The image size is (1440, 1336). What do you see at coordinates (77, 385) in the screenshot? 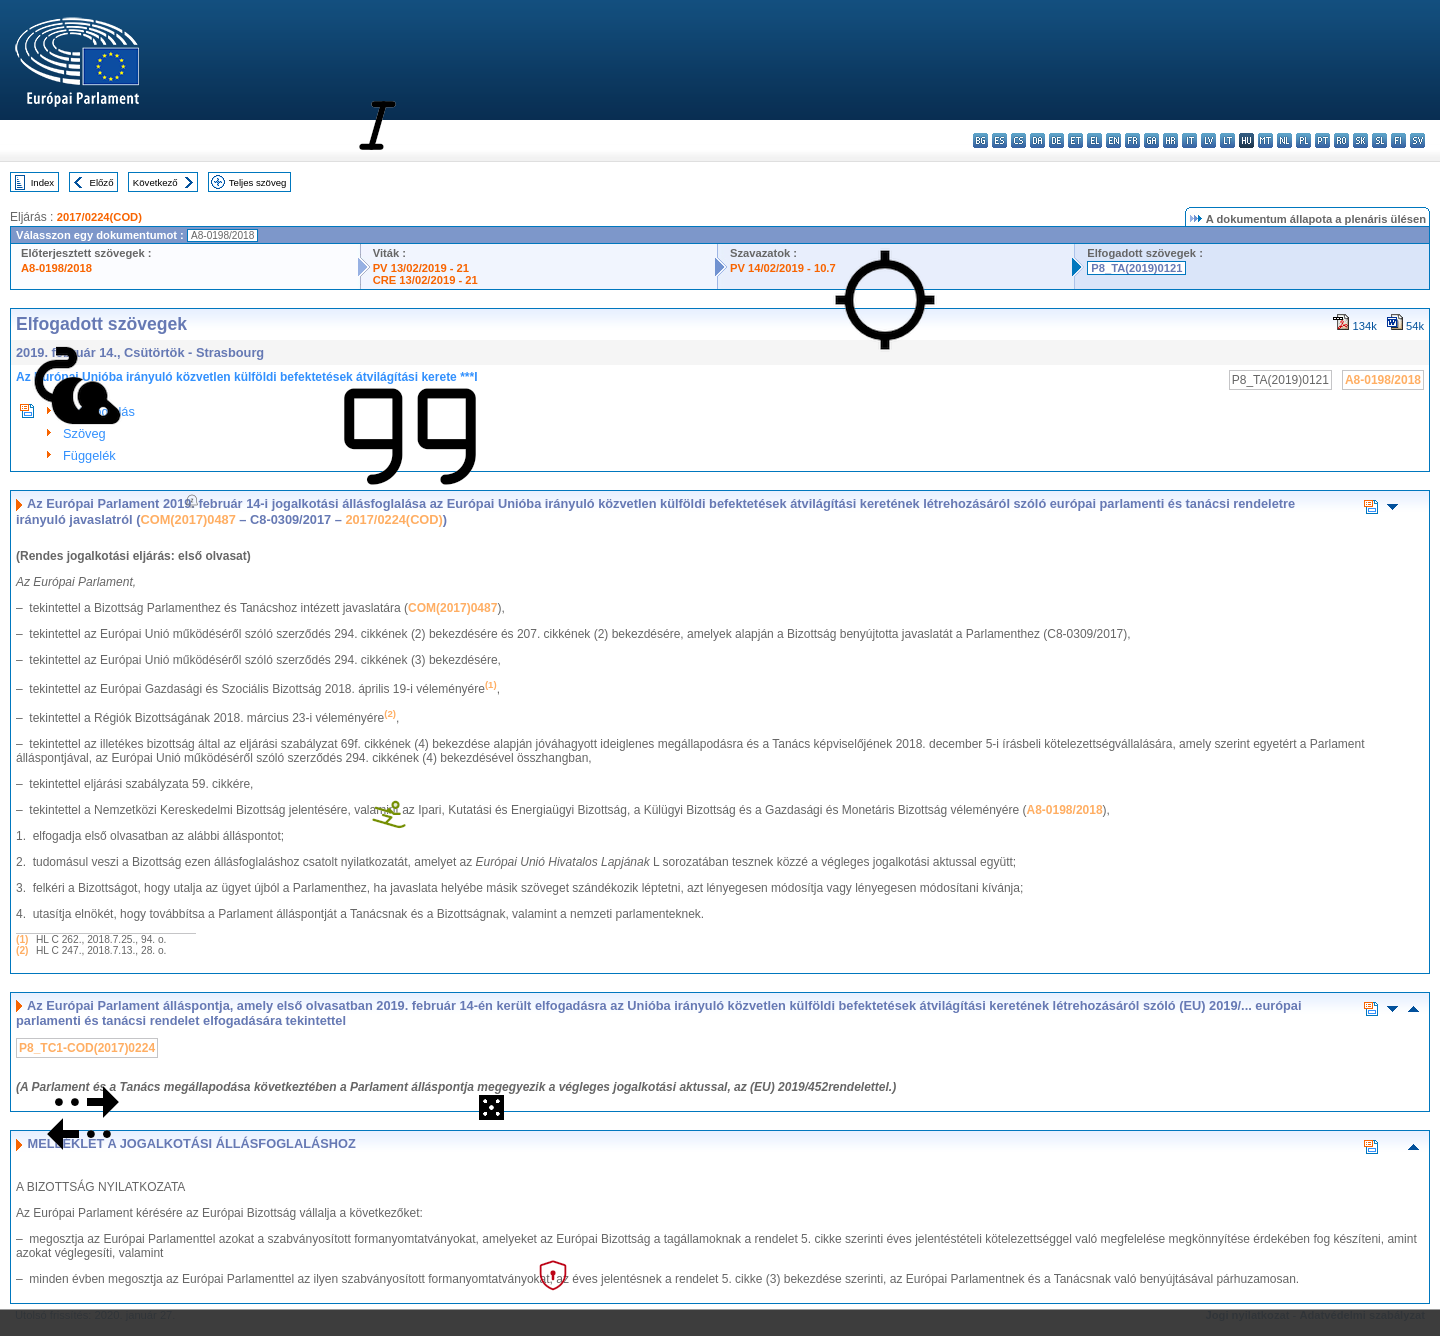
I see `request rodent pest control services` at bounding box center [77, 385].